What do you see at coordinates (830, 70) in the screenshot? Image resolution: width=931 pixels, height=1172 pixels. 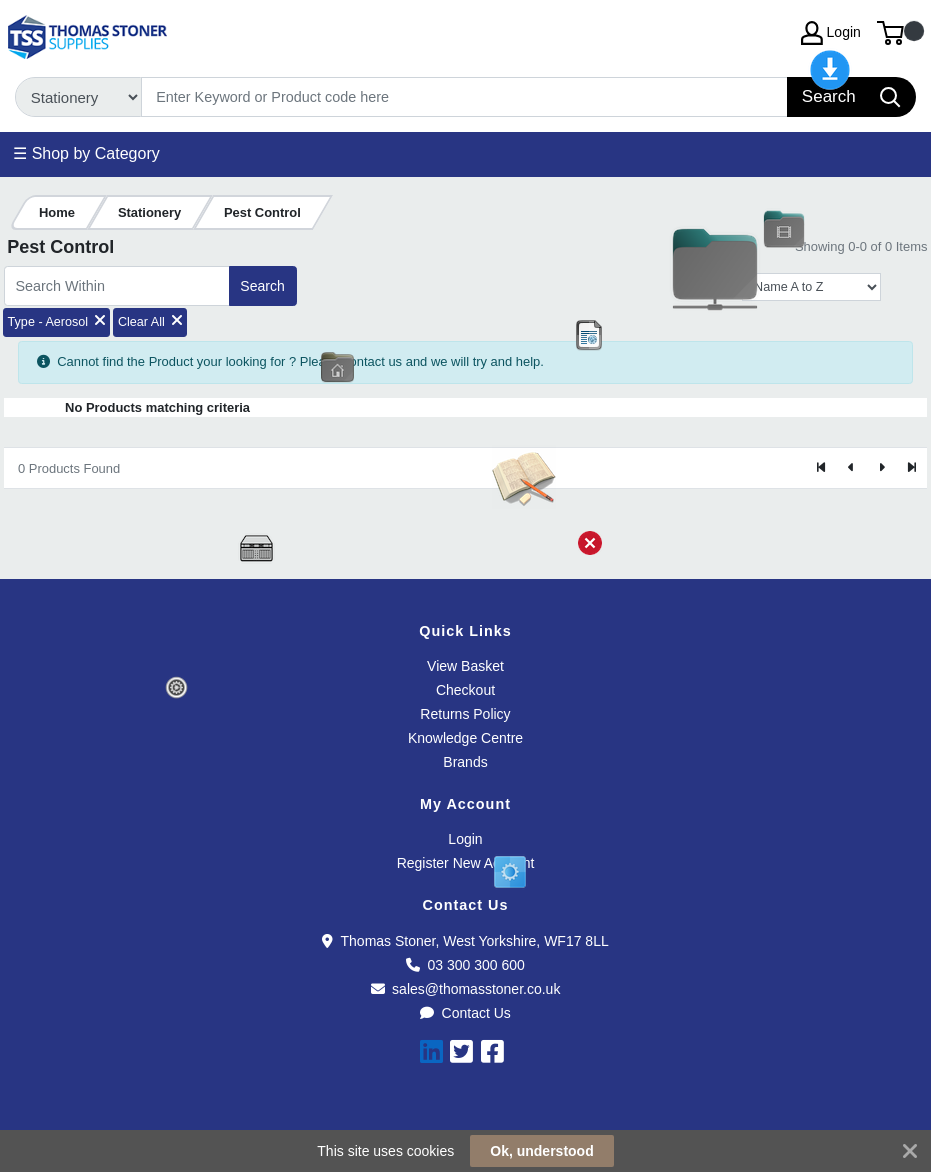 I see `indicates a downloaded or downloading file` at bounding box center [830, 70].